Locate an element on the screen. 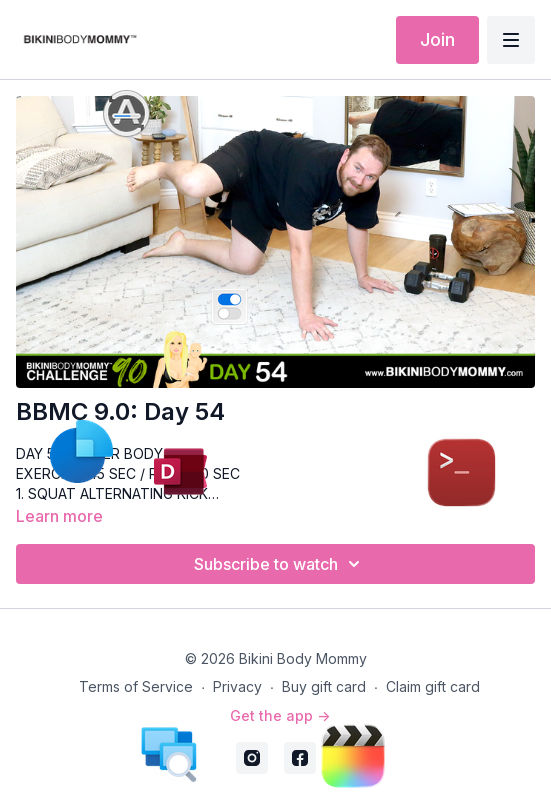 Image resolution: width=551 pixels, height=806 pixels. open the sales app is located at coordinates (81, 451).